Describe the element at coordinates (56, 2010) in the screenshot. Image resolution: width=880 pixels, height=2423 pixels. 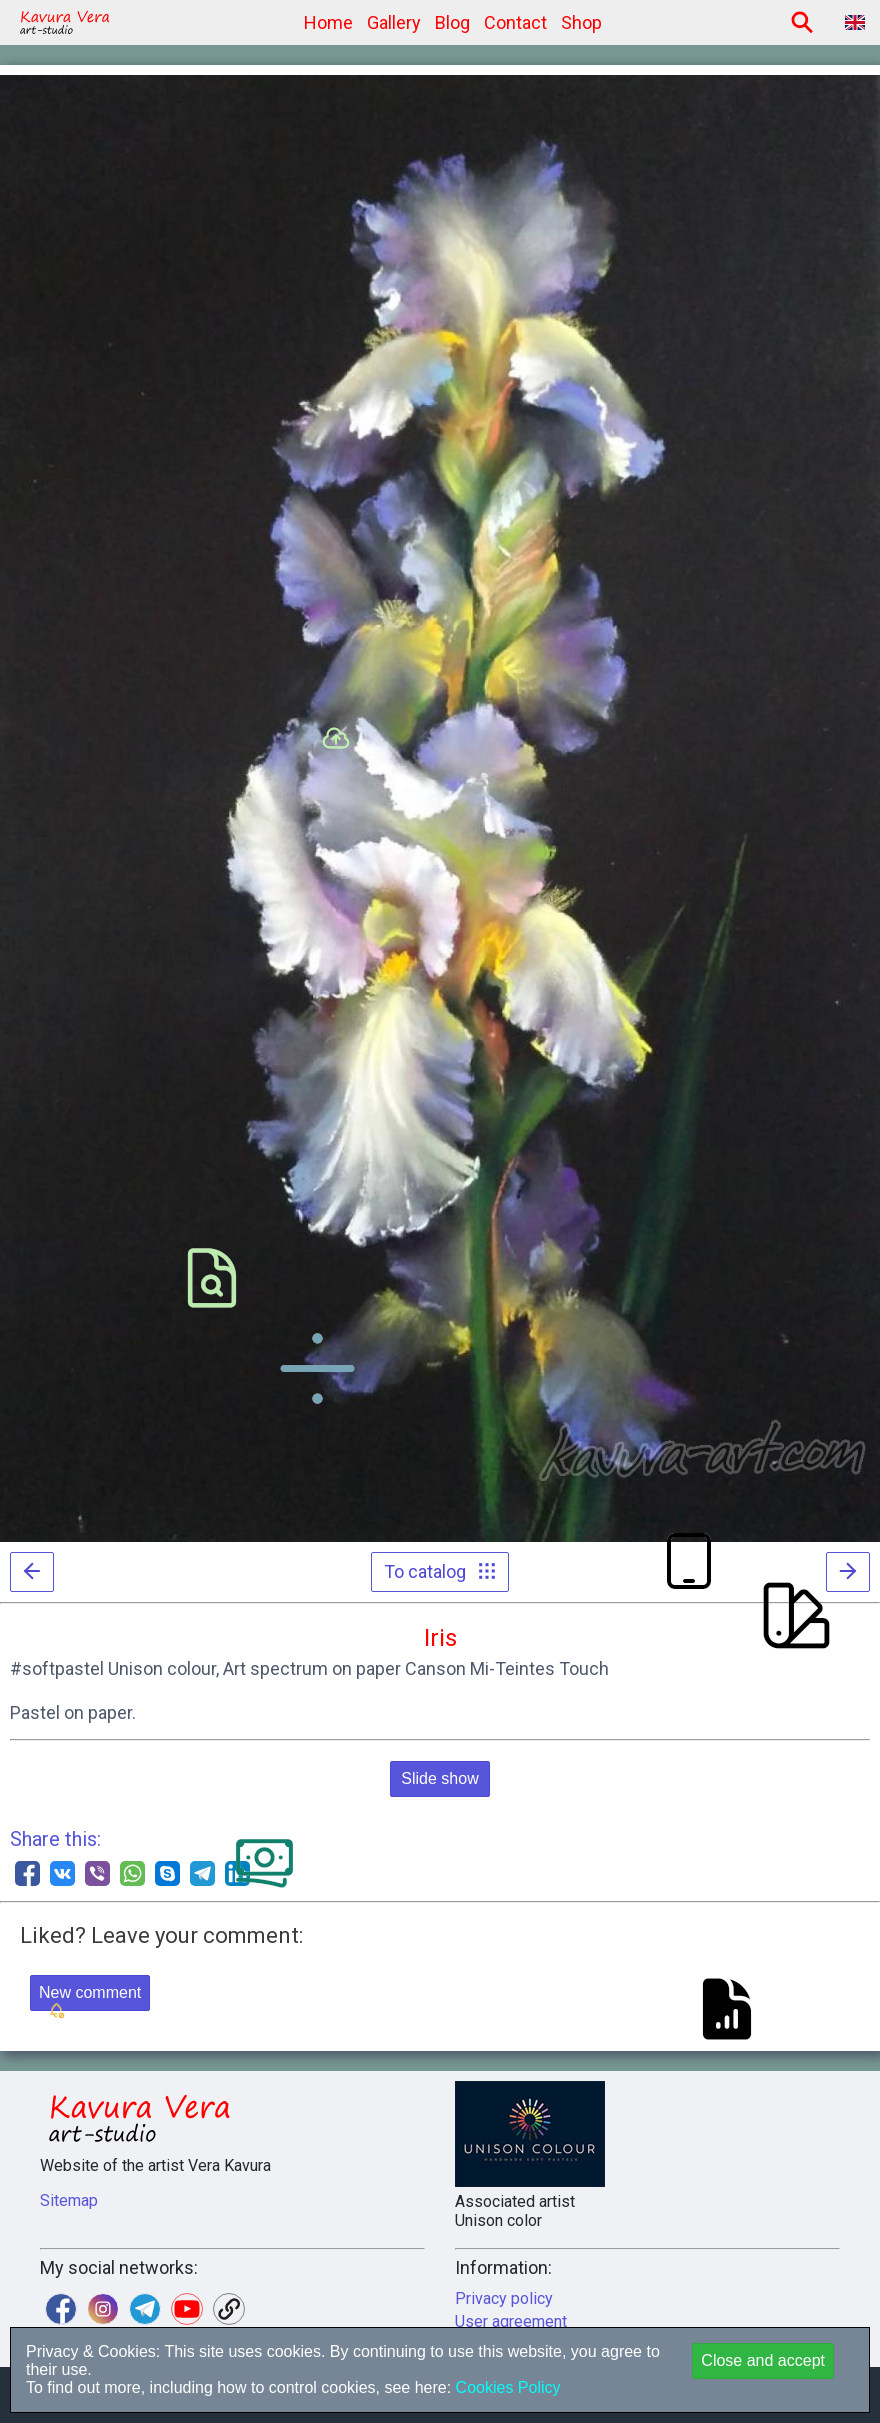
I see `mute or disable notifications` at that location.